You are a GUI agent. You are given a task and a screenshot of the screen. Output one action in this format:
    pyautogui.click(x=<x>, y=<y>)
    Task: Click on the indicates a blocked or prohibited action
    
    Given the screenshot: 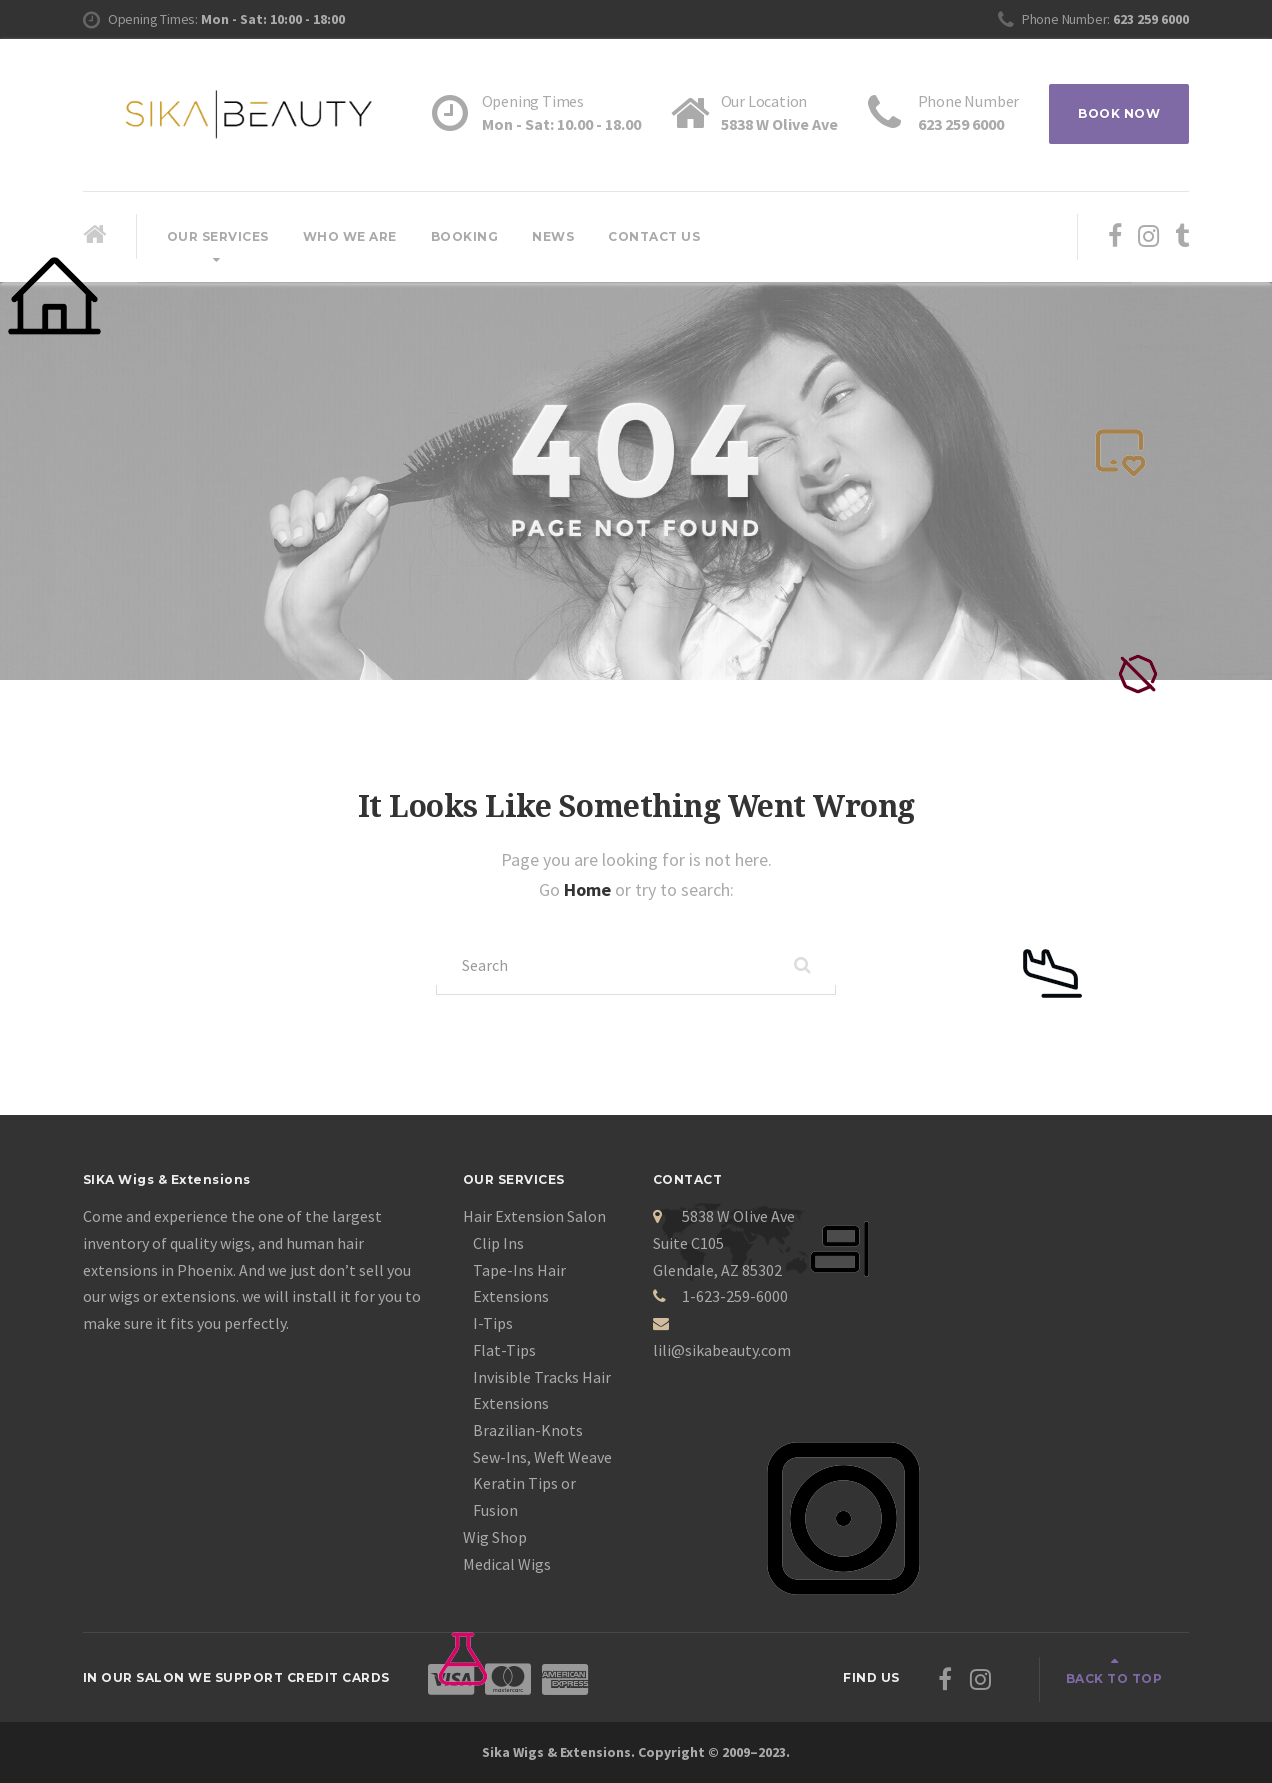 What is the action you would take?
    pyautogui.click(x=1138, y=674)
    